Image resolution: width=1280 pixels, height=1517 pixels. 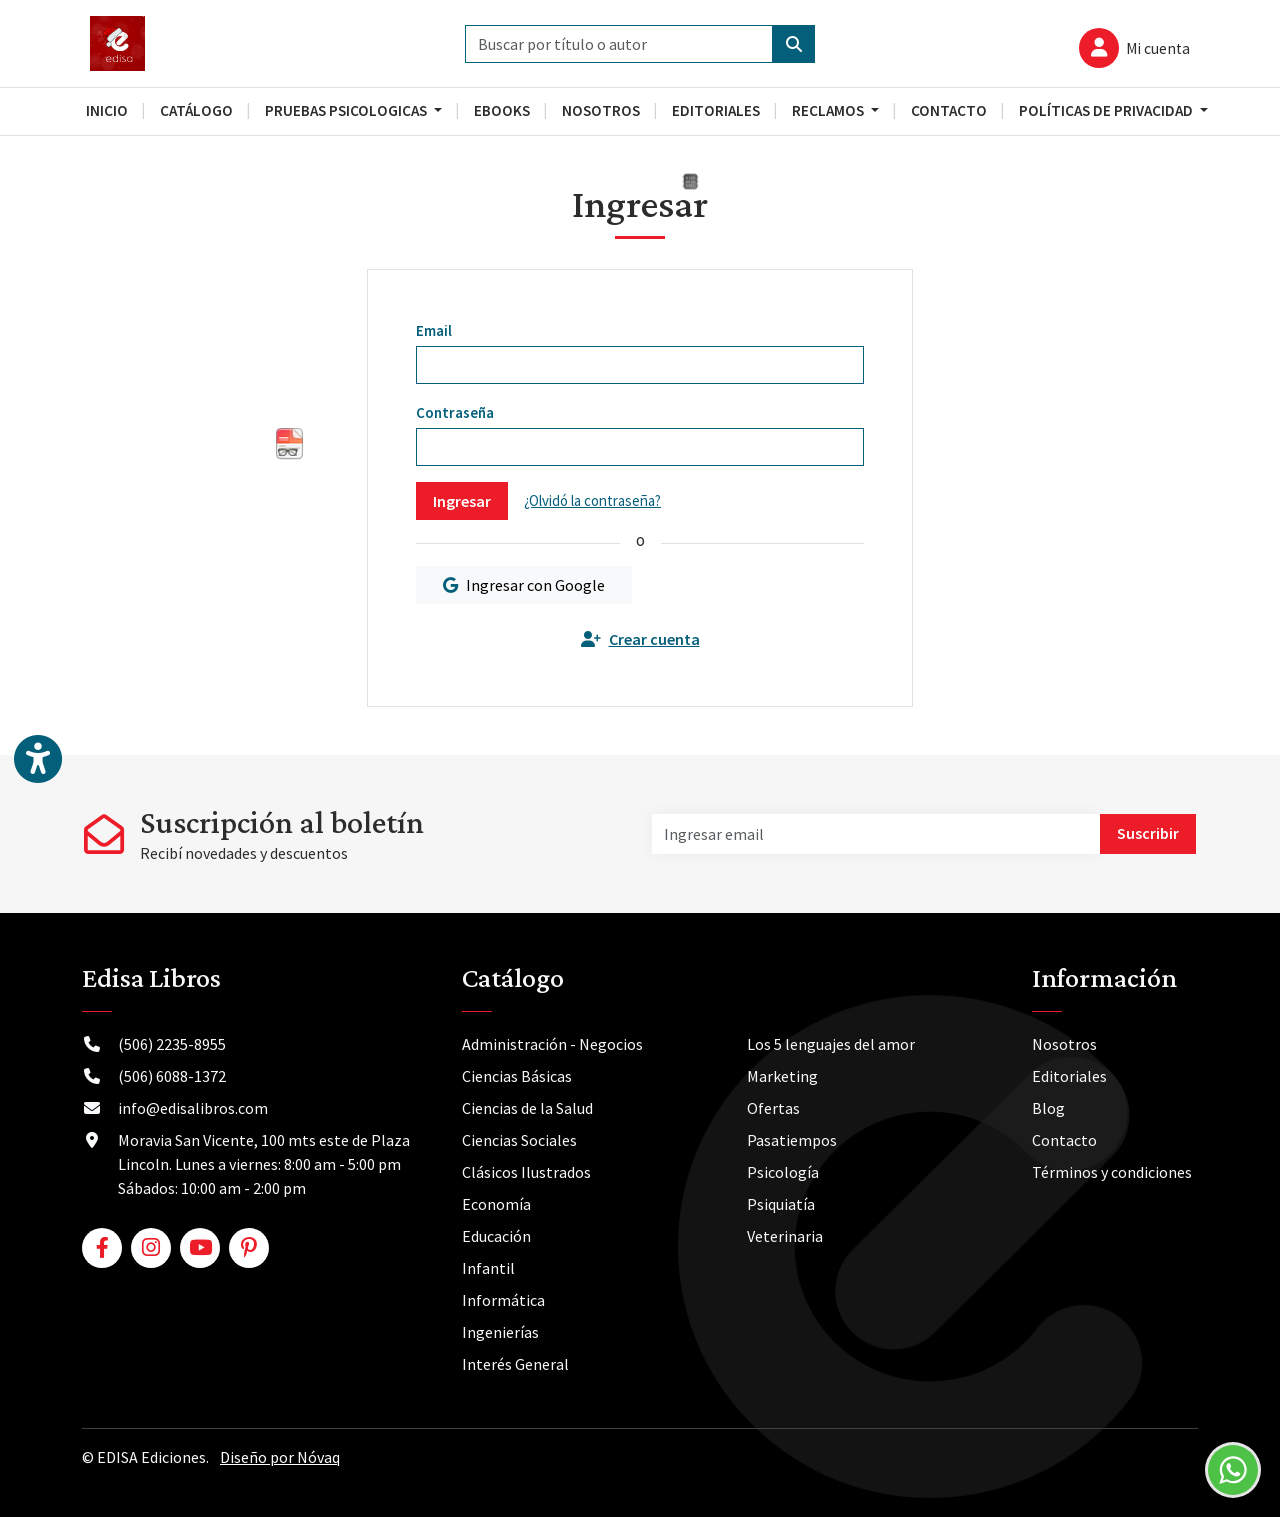 I want to click on open the Papers document viewer app, so click(x=289, y=443).